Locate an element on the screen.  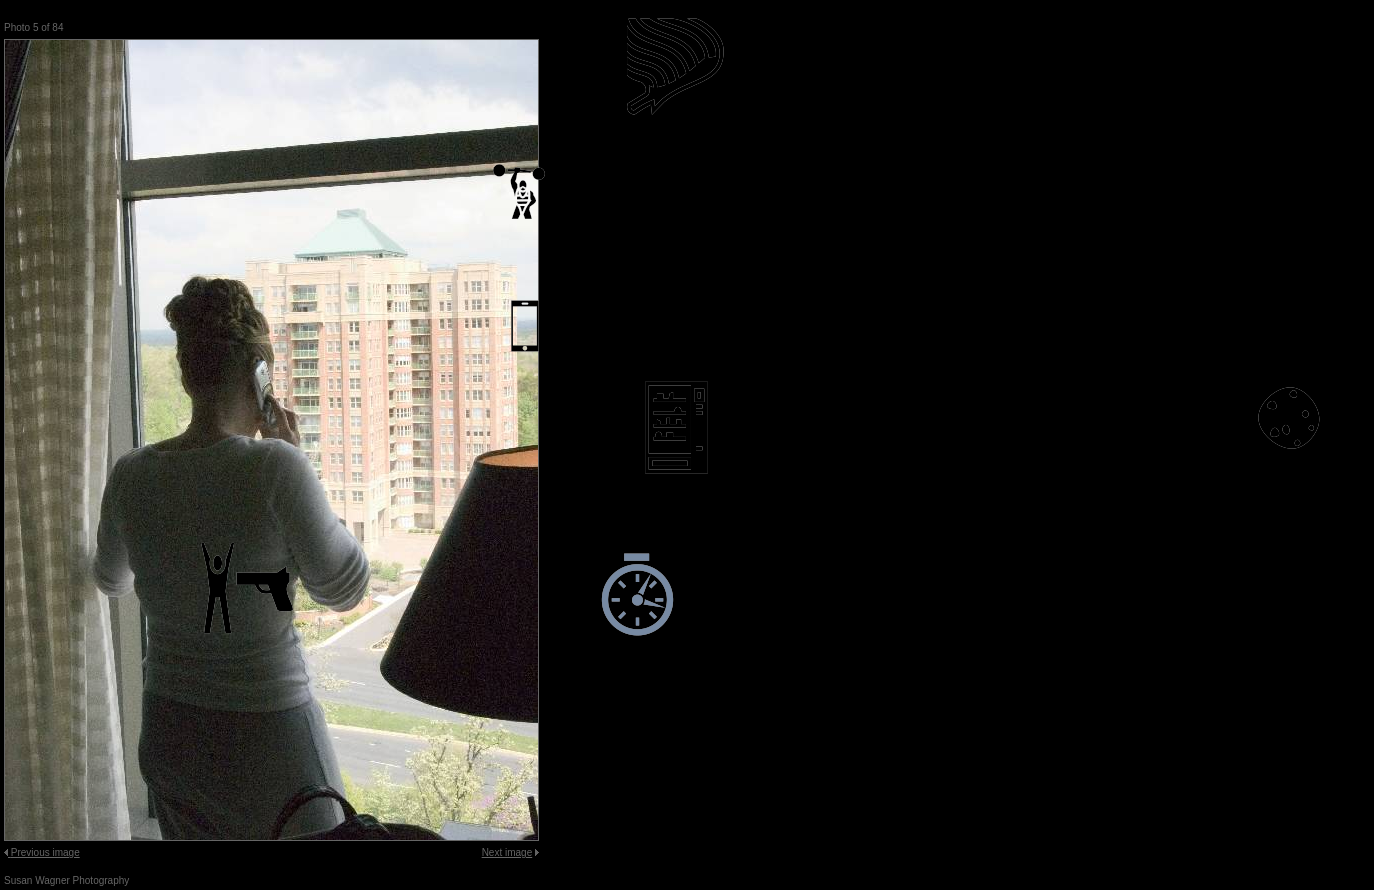
start or view a timer is located at coordinates (637, 594).